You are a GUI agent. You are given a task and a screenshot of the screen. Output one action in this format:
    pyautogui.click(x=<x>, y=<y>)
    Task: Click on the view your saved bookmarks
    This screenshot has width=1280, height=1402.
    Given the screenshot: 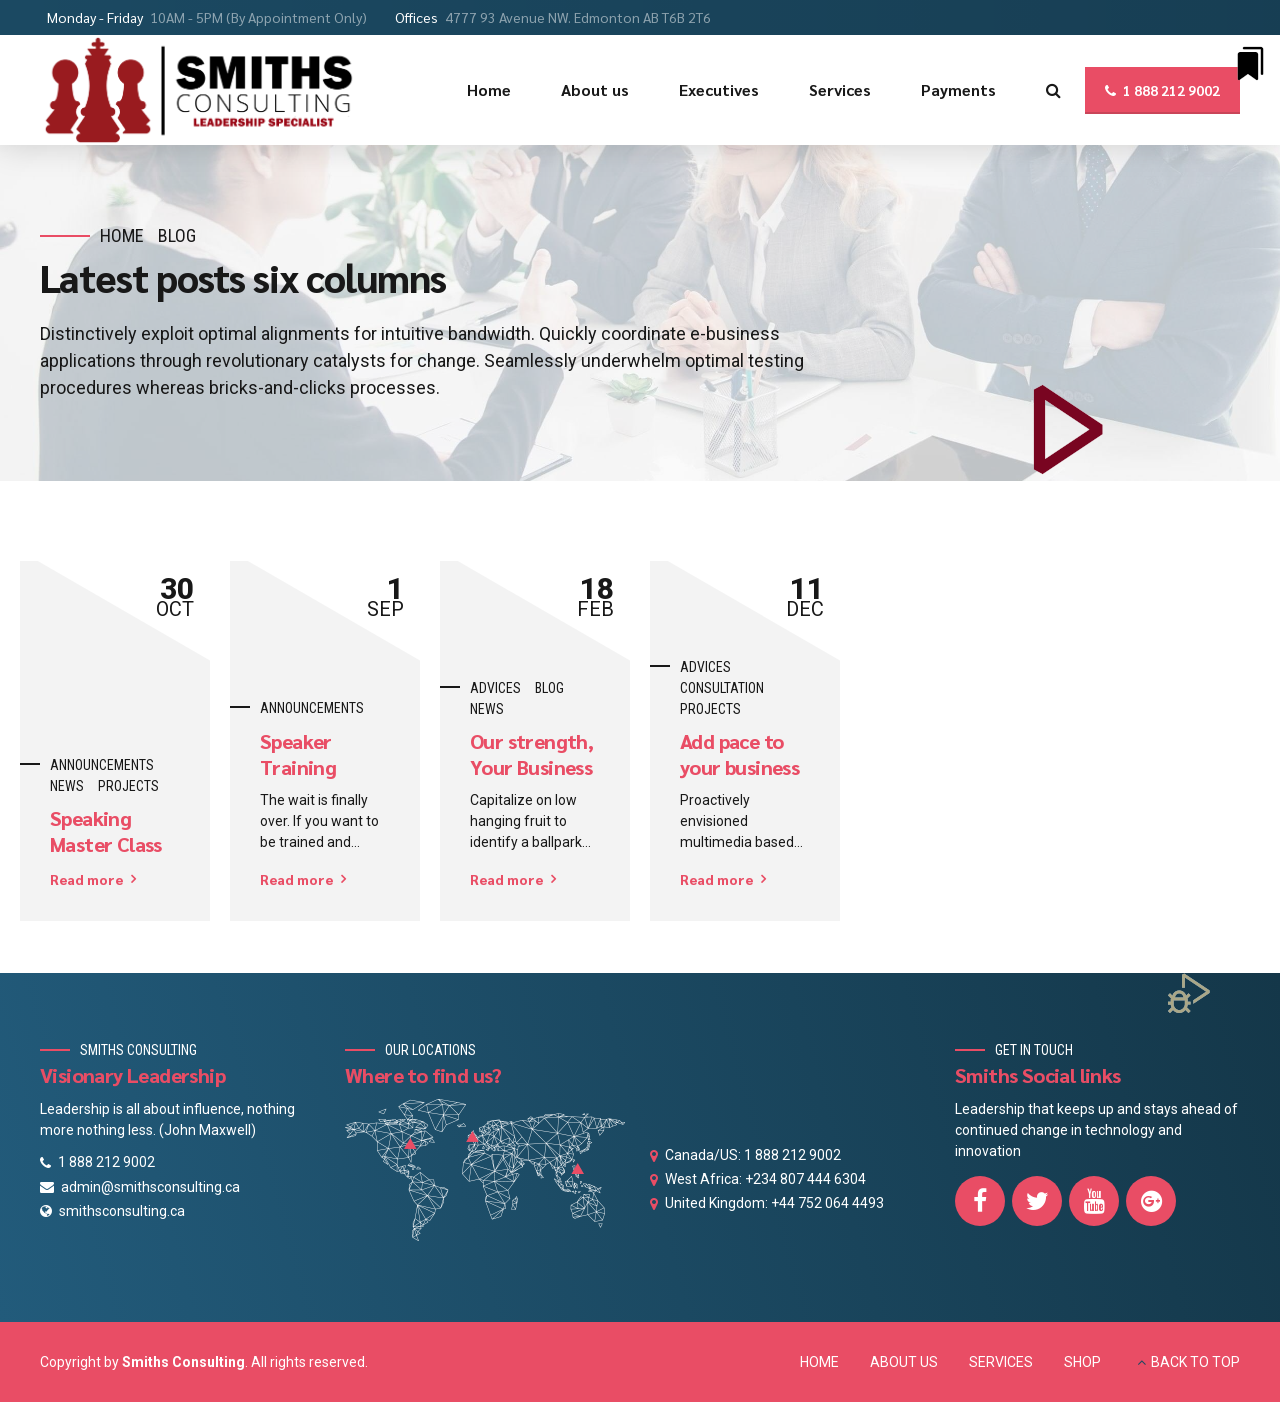 What is the action you would take?
    pyautogui.click(x=1250, y=63)
    